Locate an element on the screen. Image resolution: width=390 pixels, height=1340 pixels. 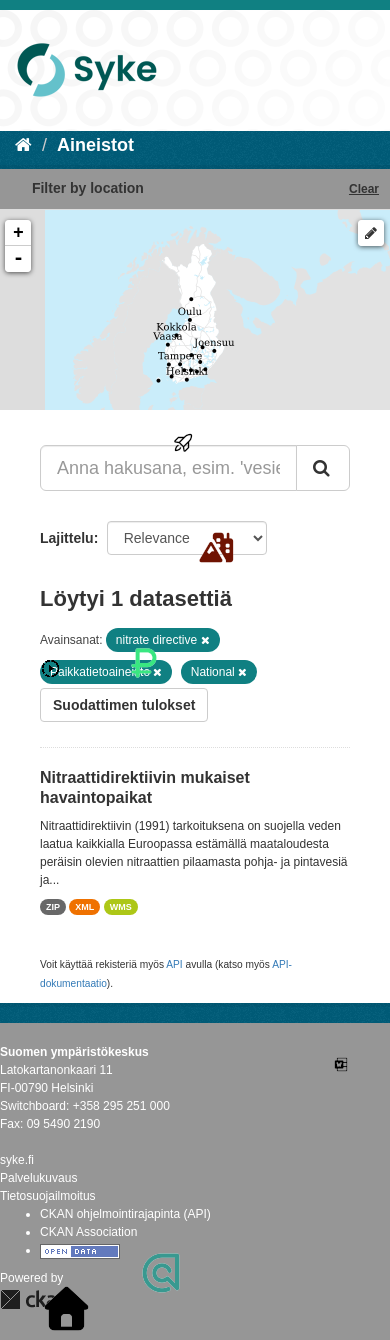
open Microsoft Word is located at coordinates (341, 1064).